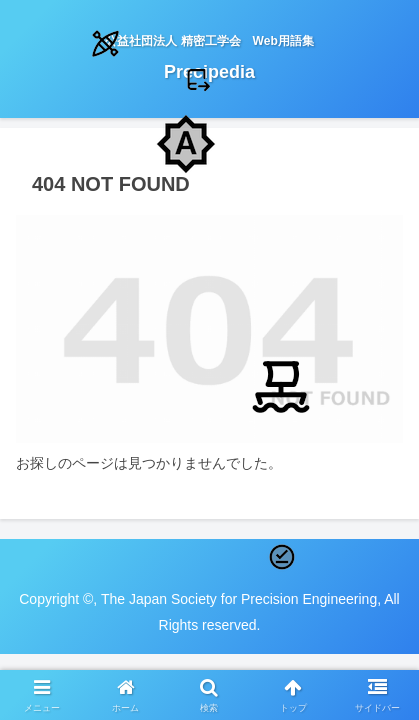 The height and width of the screenshot is (720, 419). Describe the element at coordinates (198, 81) in the screenshot. I see `pull changes from a remote repository` at that location.